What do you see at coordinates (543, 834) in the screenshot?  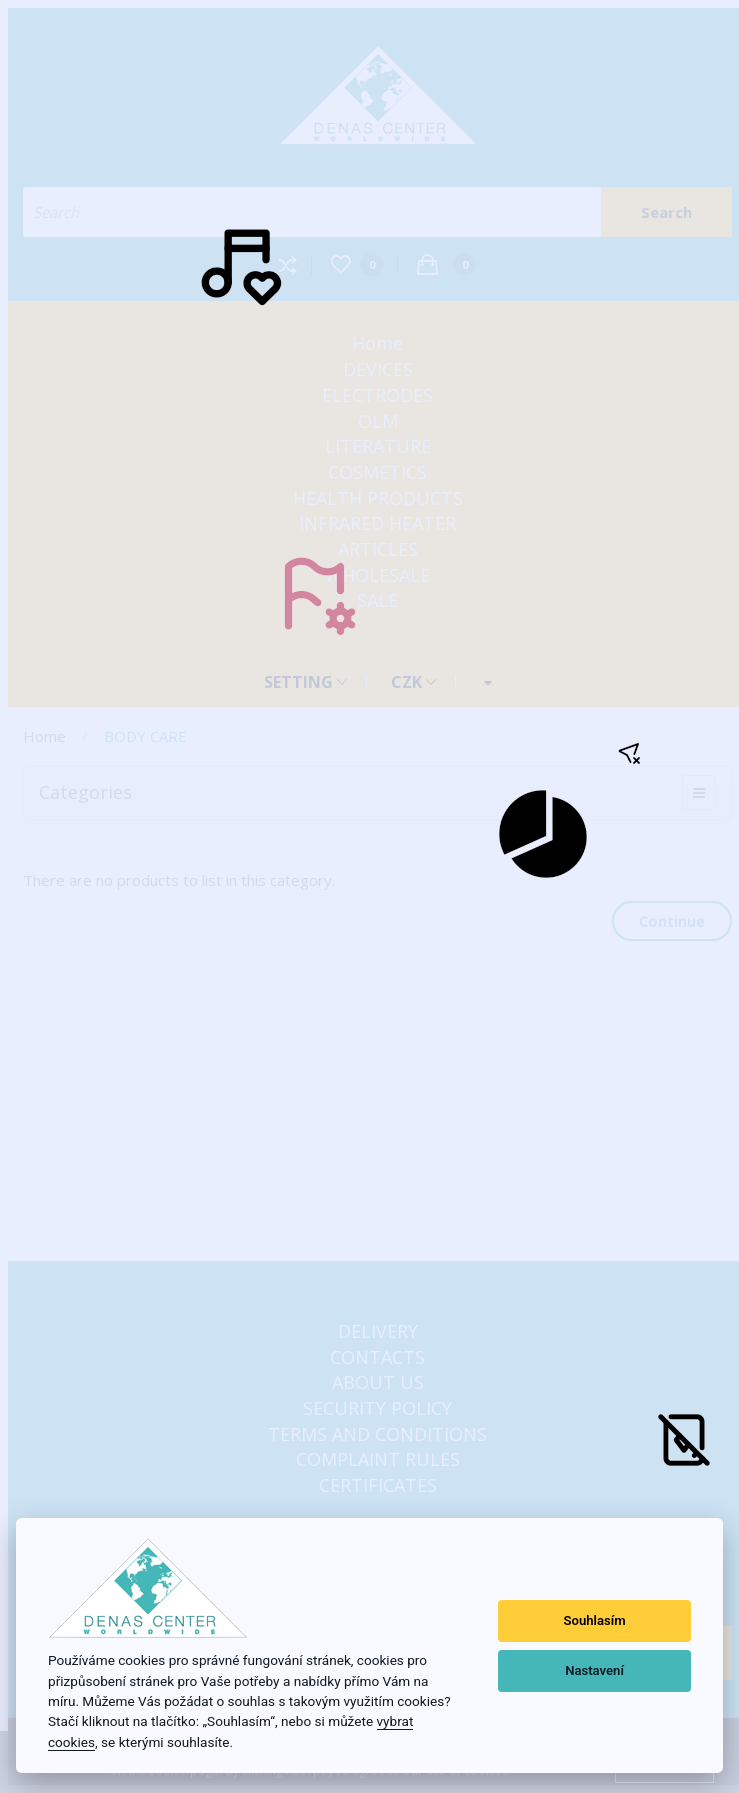 I see `view analytics or statistics breakdown` at bounding box center [543, 834].